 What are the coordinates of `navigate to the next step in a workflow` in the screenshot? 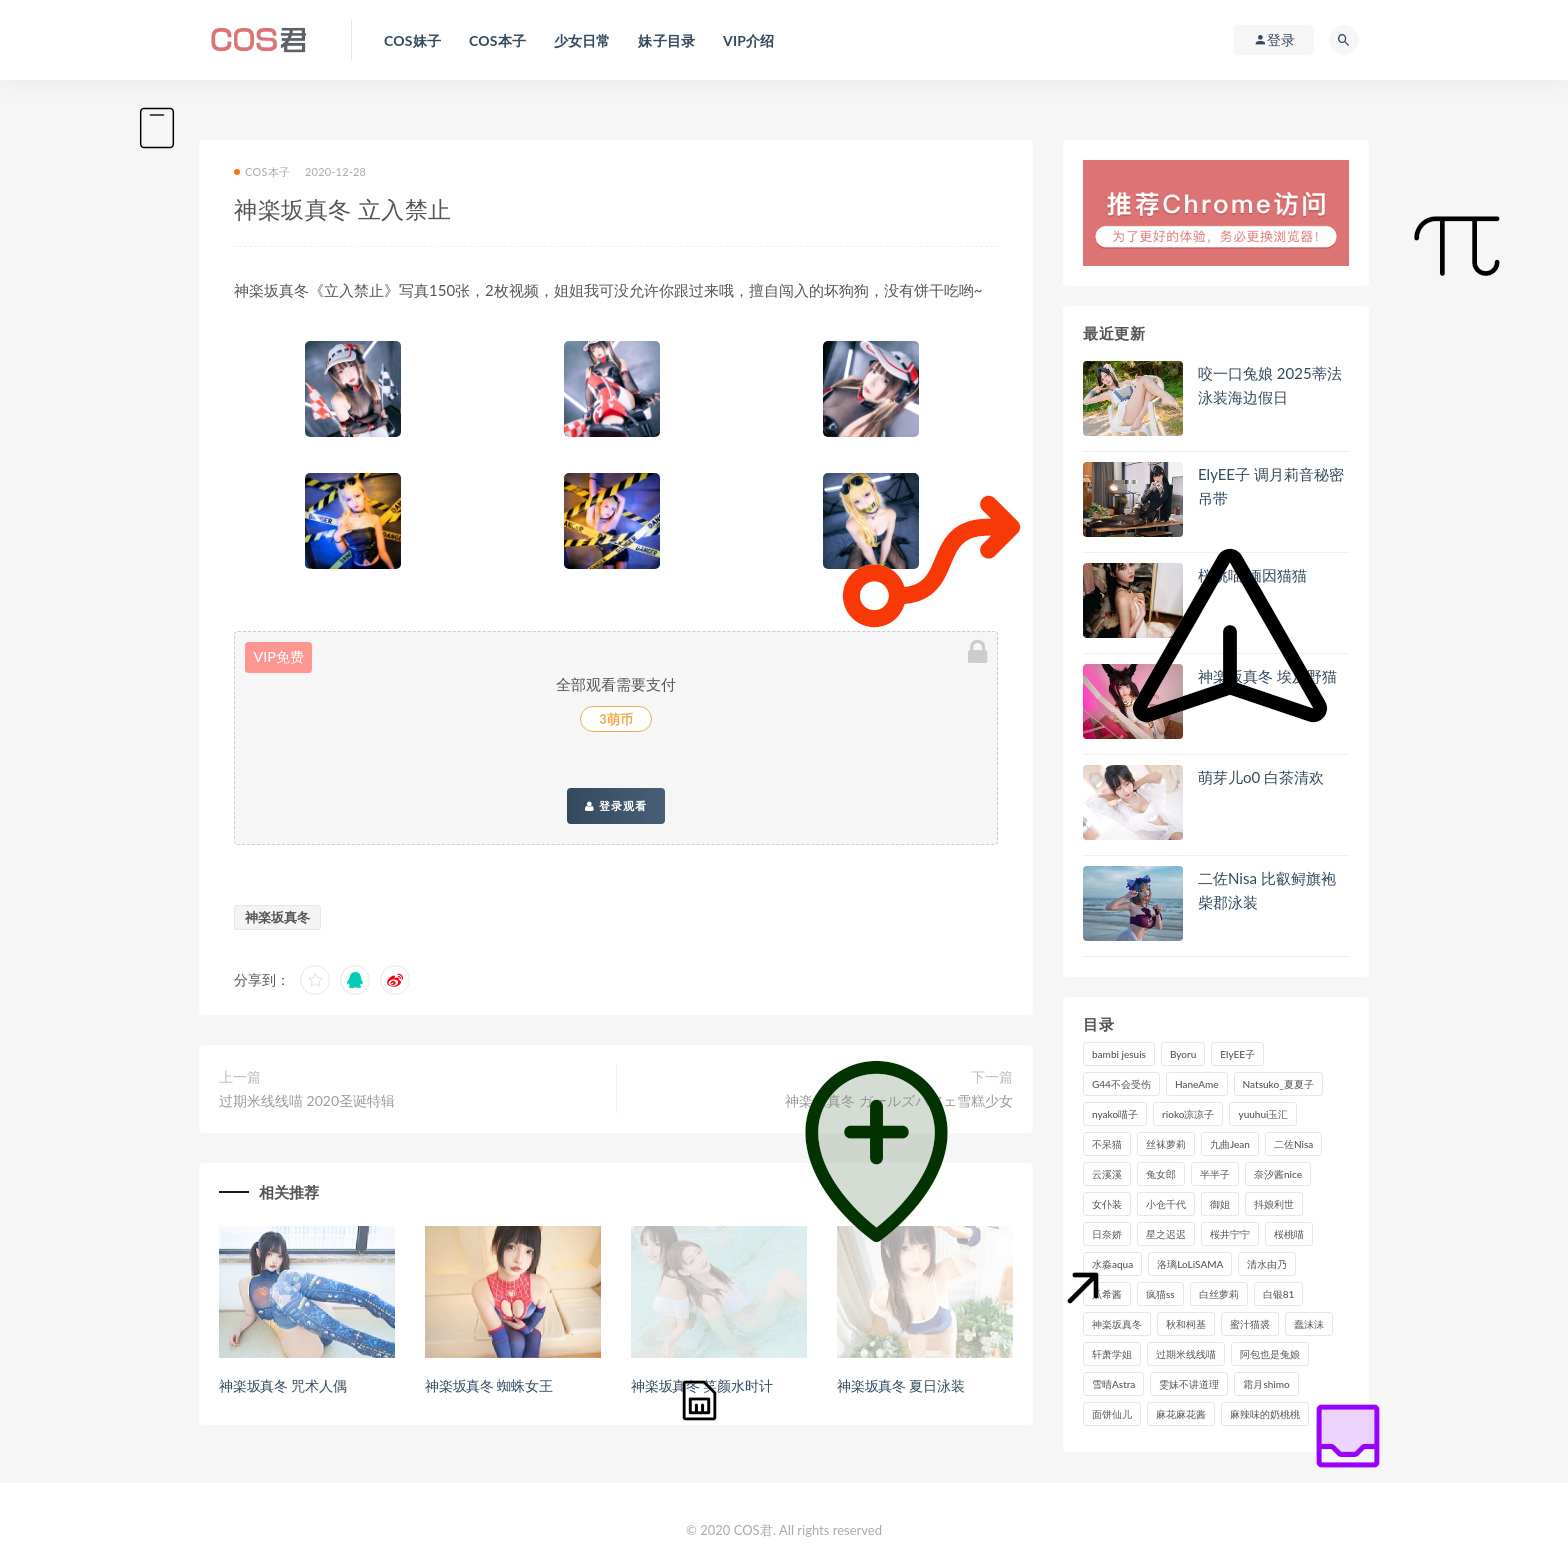 It's located at (931, 561).